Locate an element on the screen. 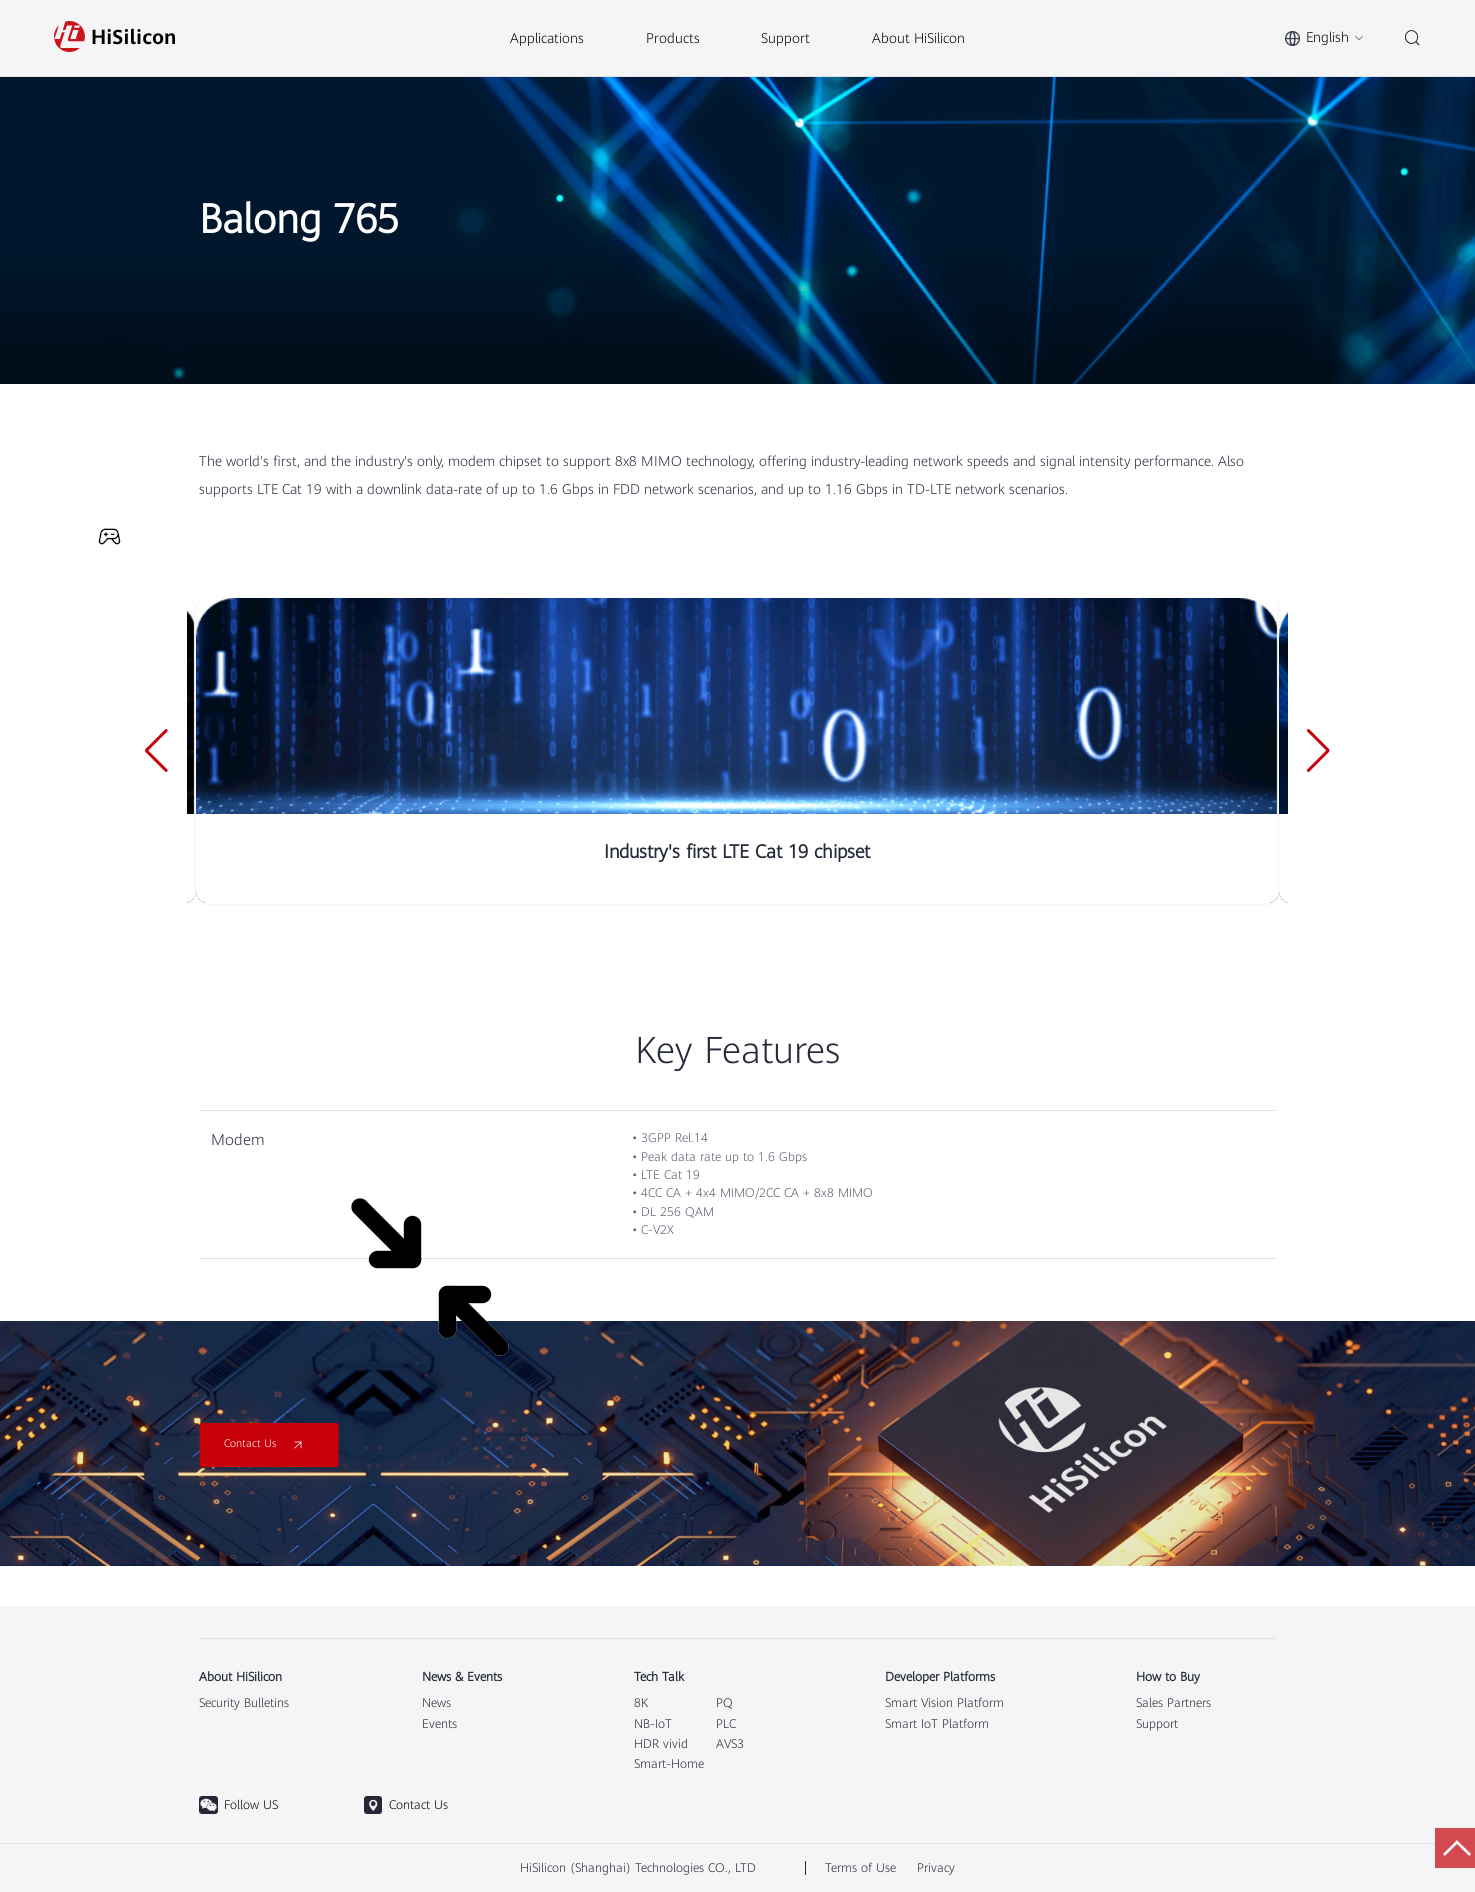 This screenshot has height=1892, width=1475. access games or gaming features is located at coordinates (109, 536).